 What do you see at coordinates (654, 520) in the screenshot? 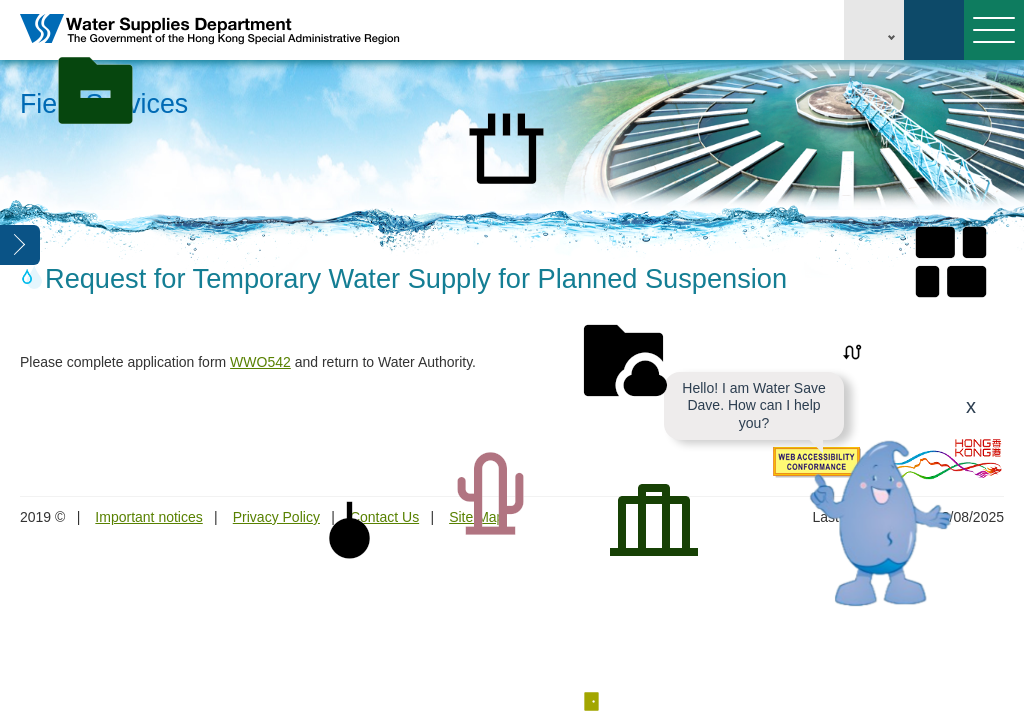
I see `luggage deposit or storage location` at bounding box center [654, 520].